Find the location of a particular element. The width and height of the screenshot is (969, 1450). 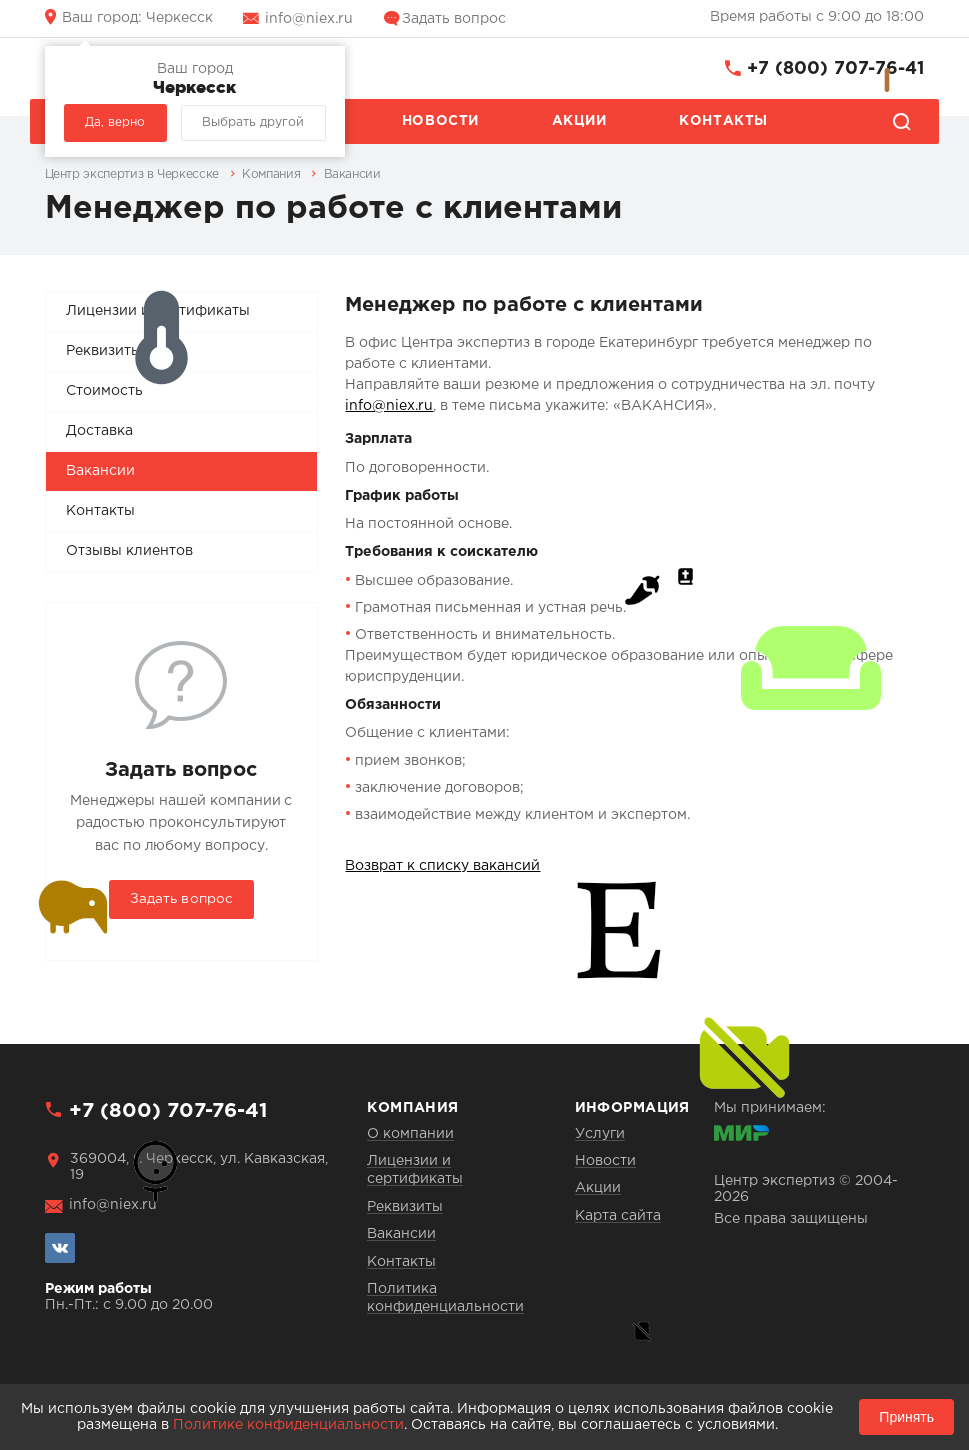

browse living room furniture is located at coordinates (811, 668).